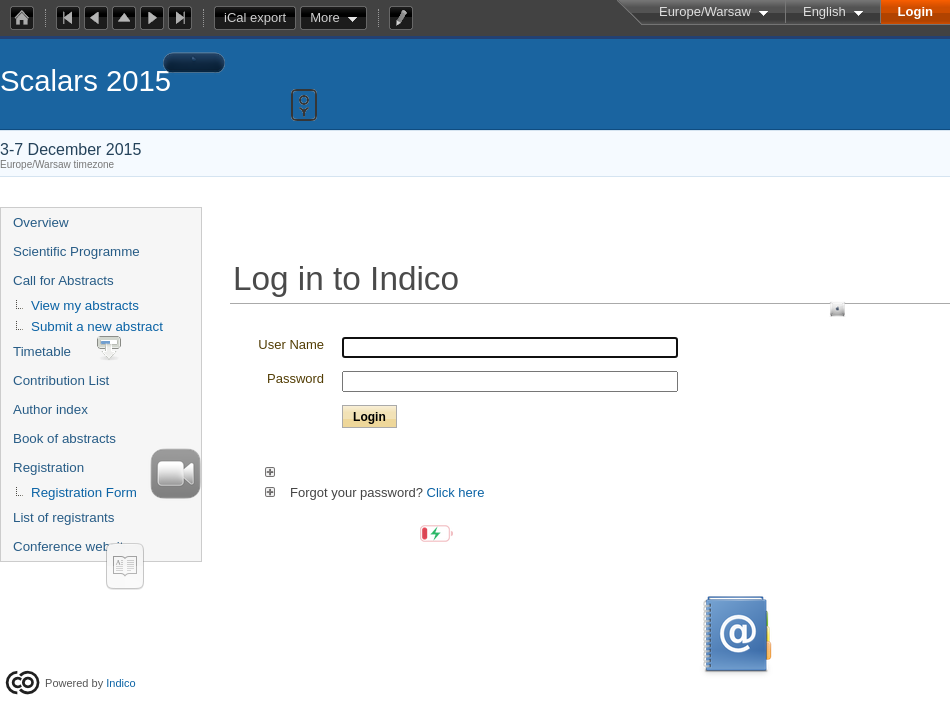 The height and width of the screenshot is (720, 950). What do you see at coordinates (735, 636) in the screenshot?
I see `open your address book or contacts` at bounding box center [735, 636].